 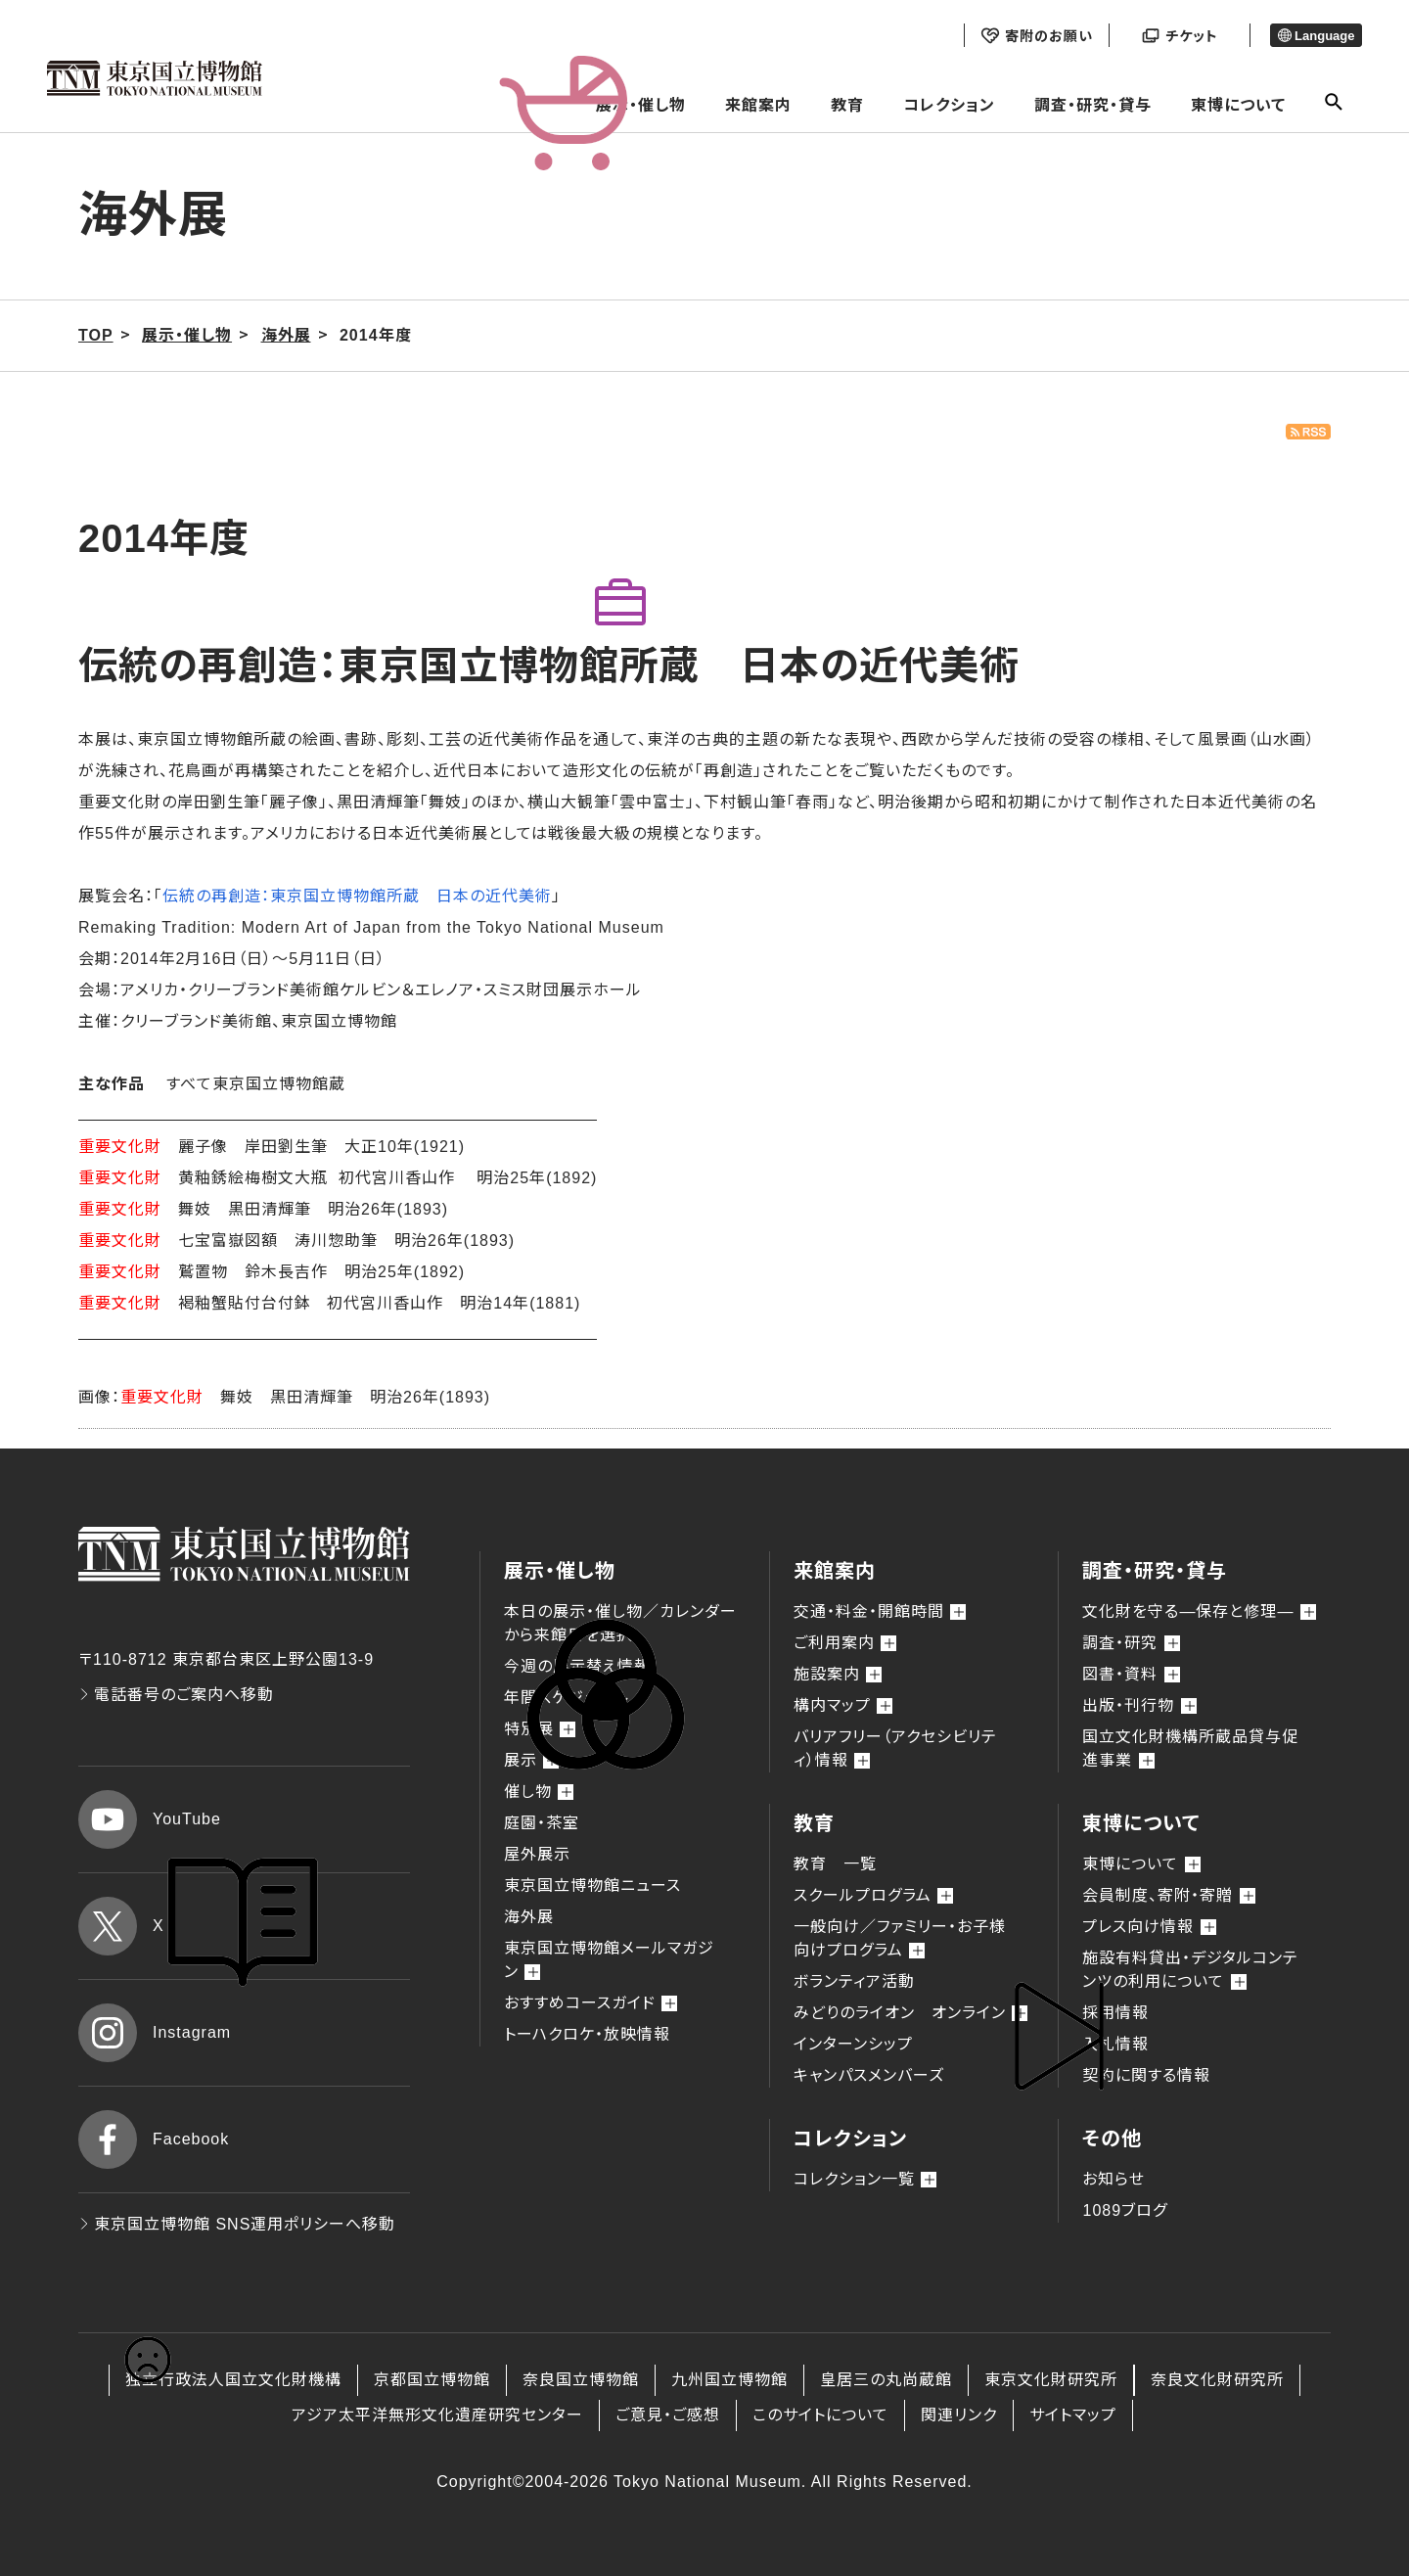 I want to click on access baby or parenting-related features, so click(x=566, y=109).